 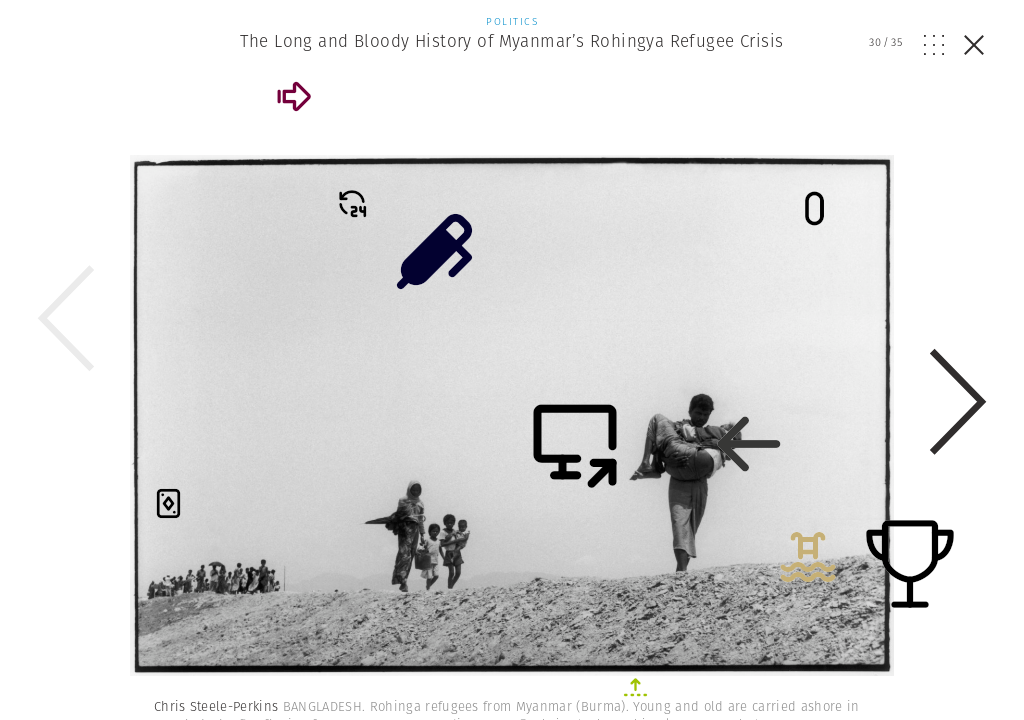 I want to click on go to next step or page, so click(x=294, y=96).